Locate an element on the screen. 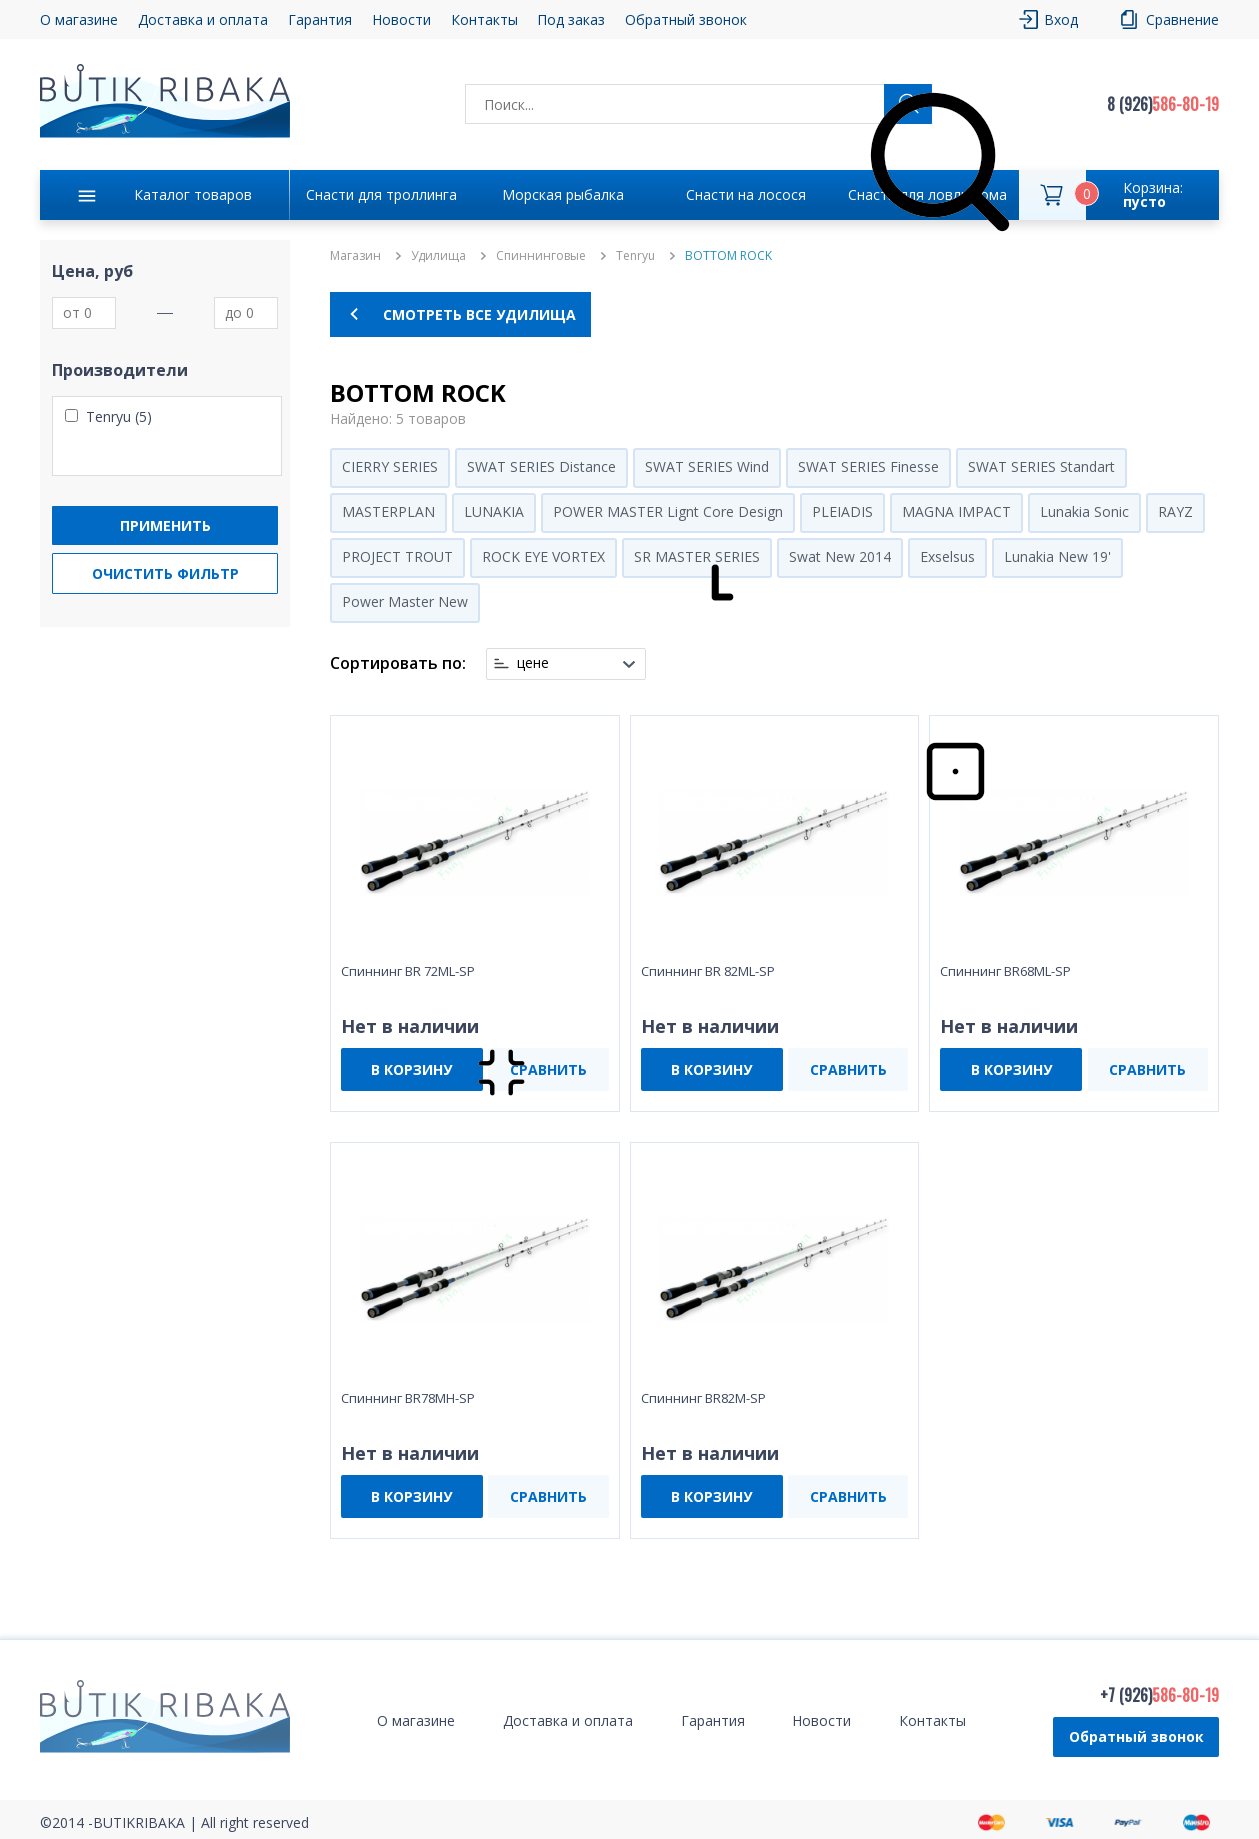  indicates a lowercase "L" character or letter identifier is located at coordinates (722, 582).